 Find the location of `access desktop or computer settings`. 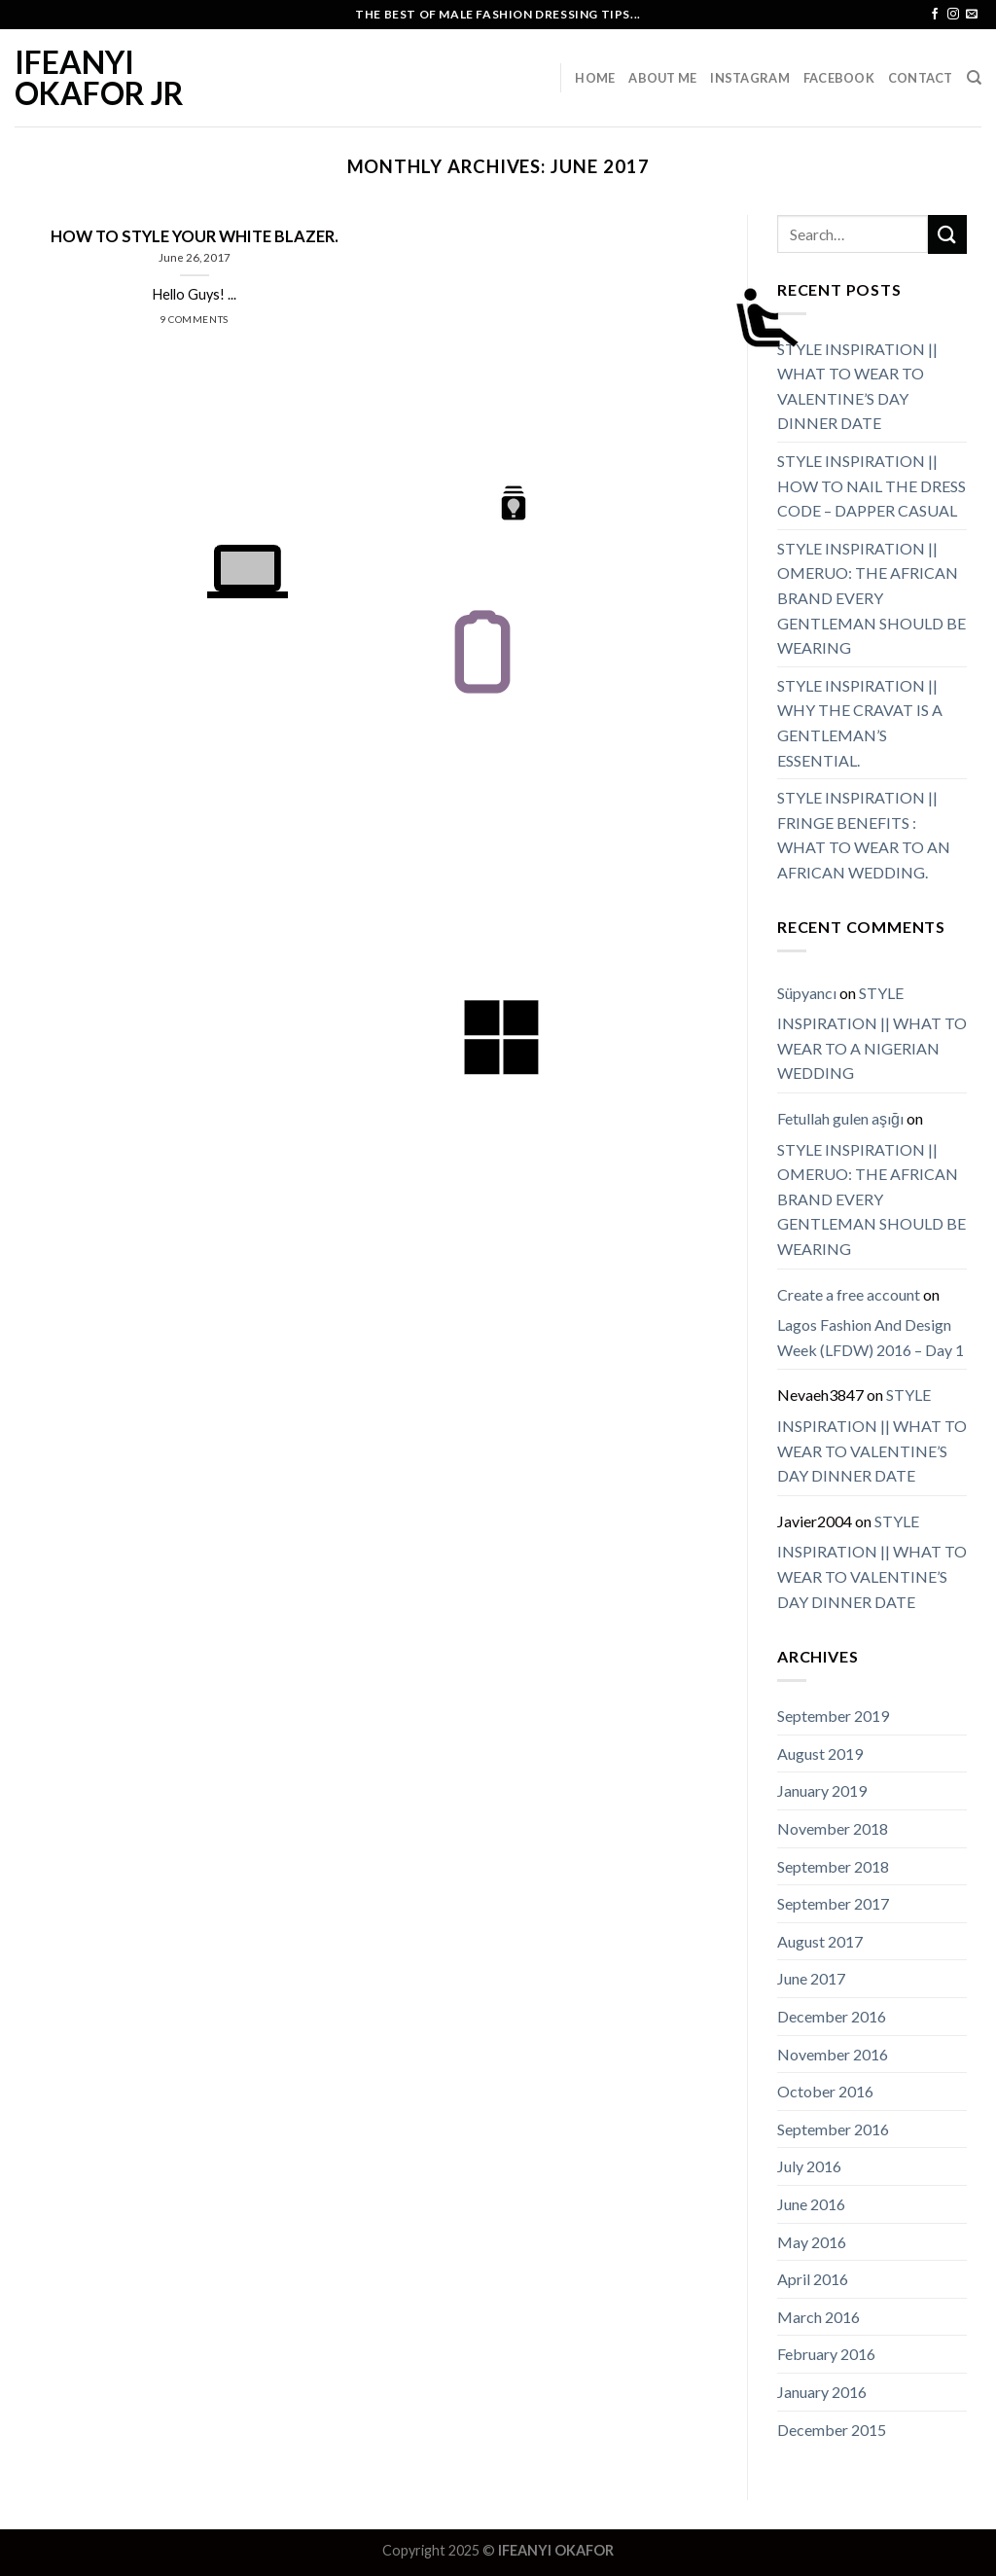

access desktop or computer settings is located at coordinates (247, 571).